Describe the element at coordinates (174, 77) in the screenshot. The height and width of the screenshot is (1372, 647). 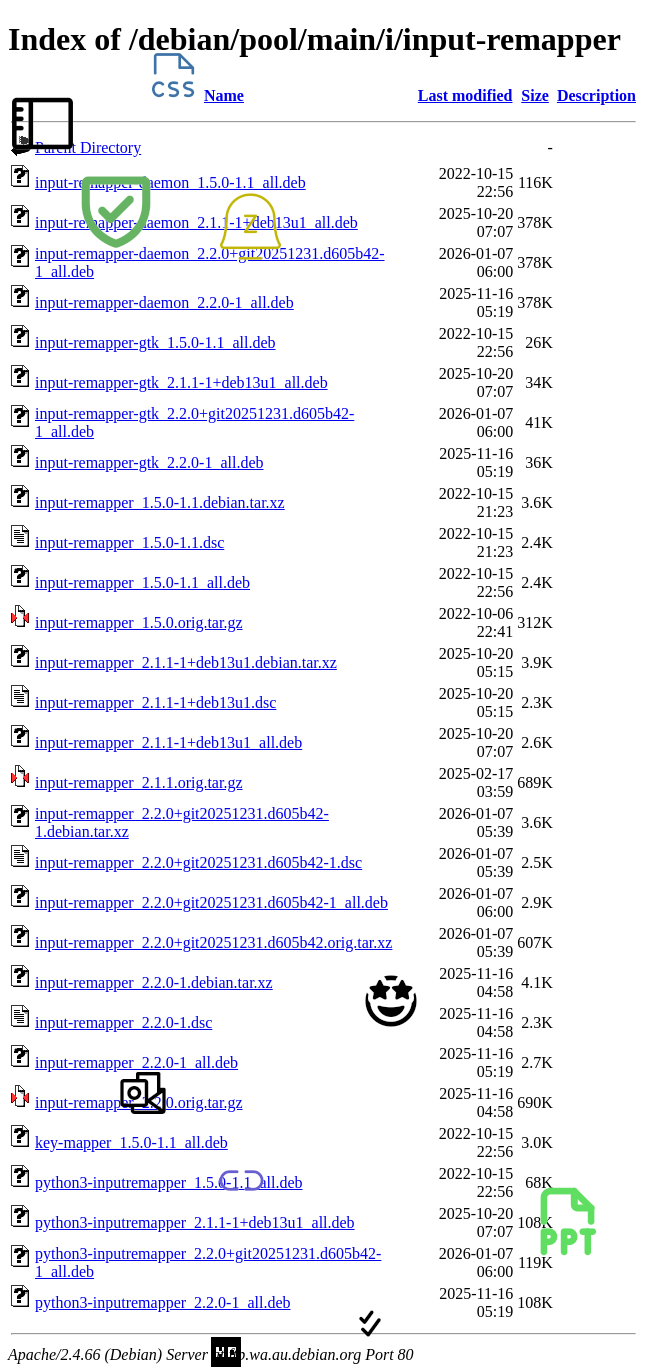
I see `view or open a CSS stylesheet file` at that location.